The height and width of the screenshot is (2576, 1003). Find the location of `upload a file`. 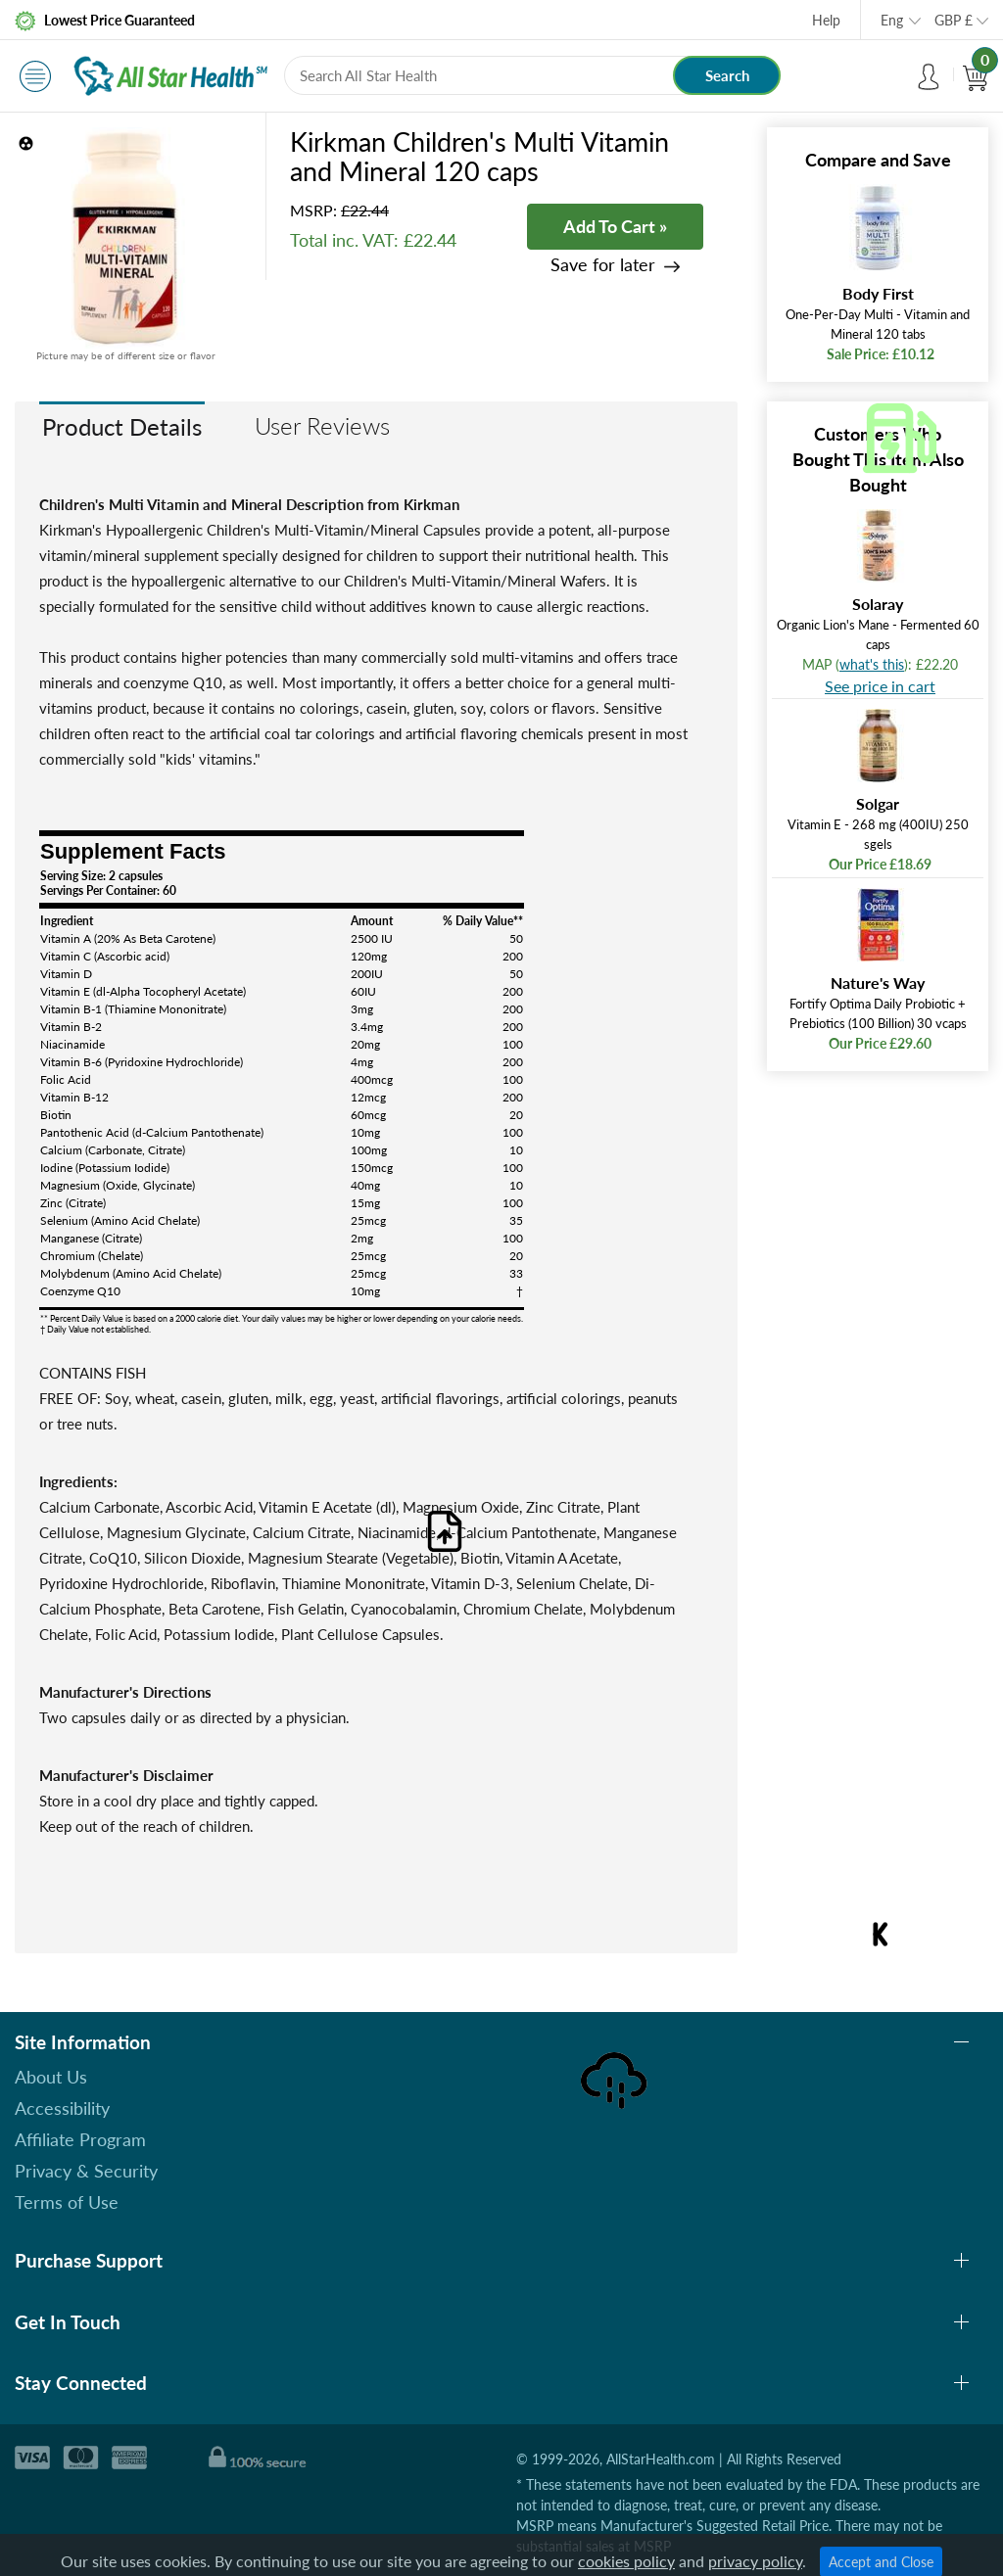

upload a file is located at coordinates (445, 1531).